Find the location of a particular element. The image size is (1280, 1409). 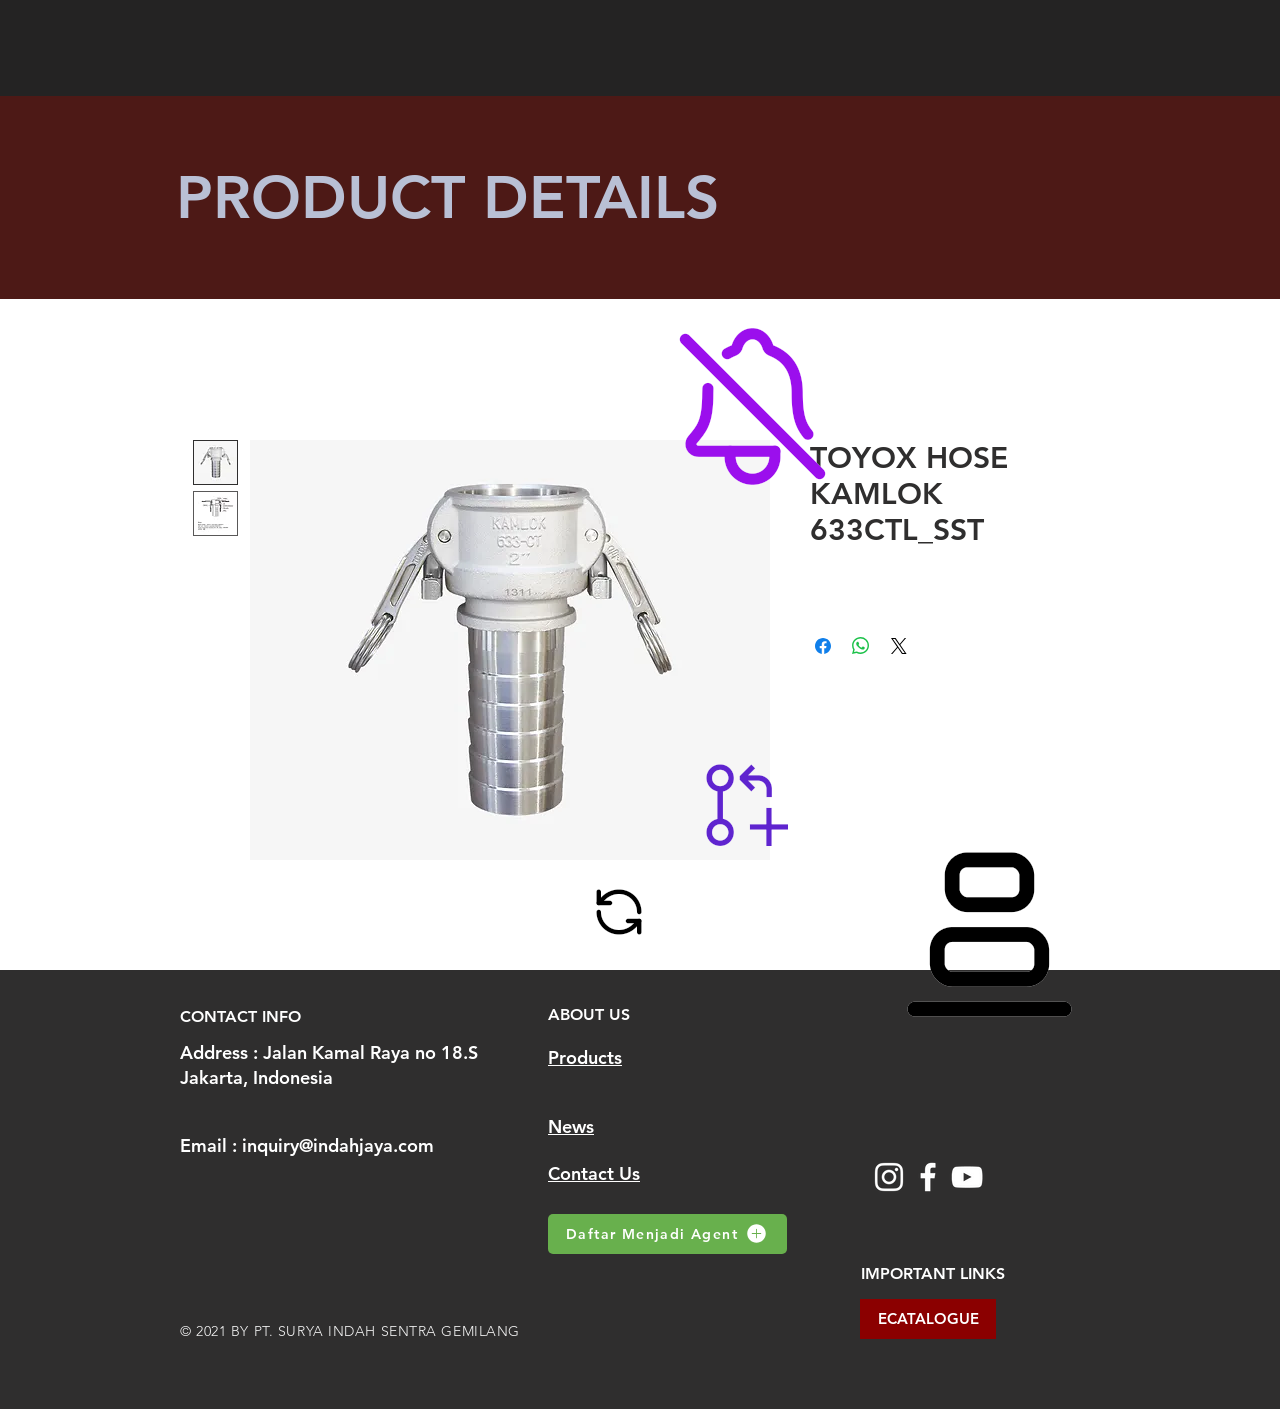

refresh or reload content is located at coordinates (619, 912).